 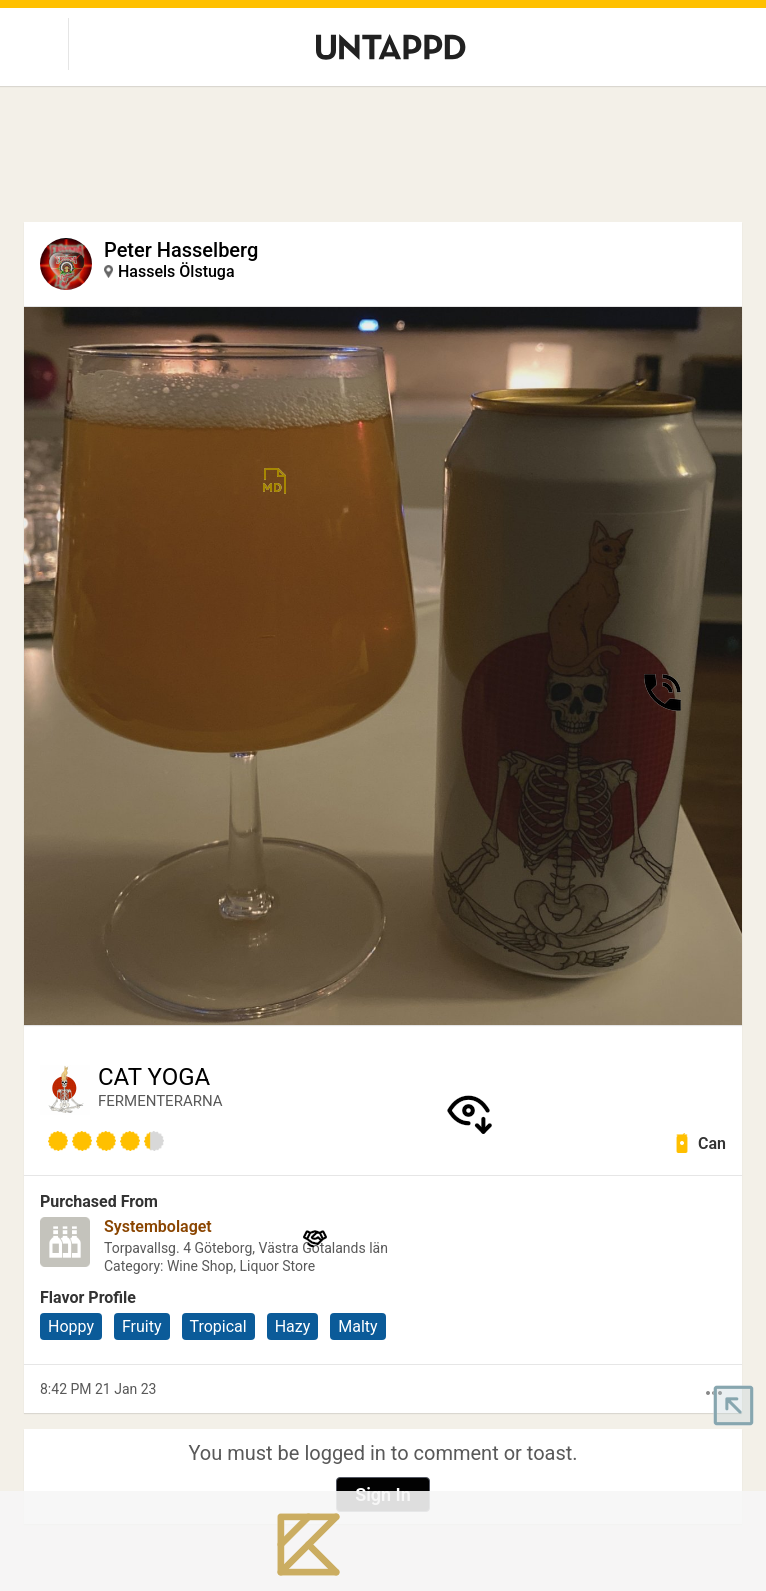 I want to click on indicates kotlin programming language, so click(x=308, y=1544).